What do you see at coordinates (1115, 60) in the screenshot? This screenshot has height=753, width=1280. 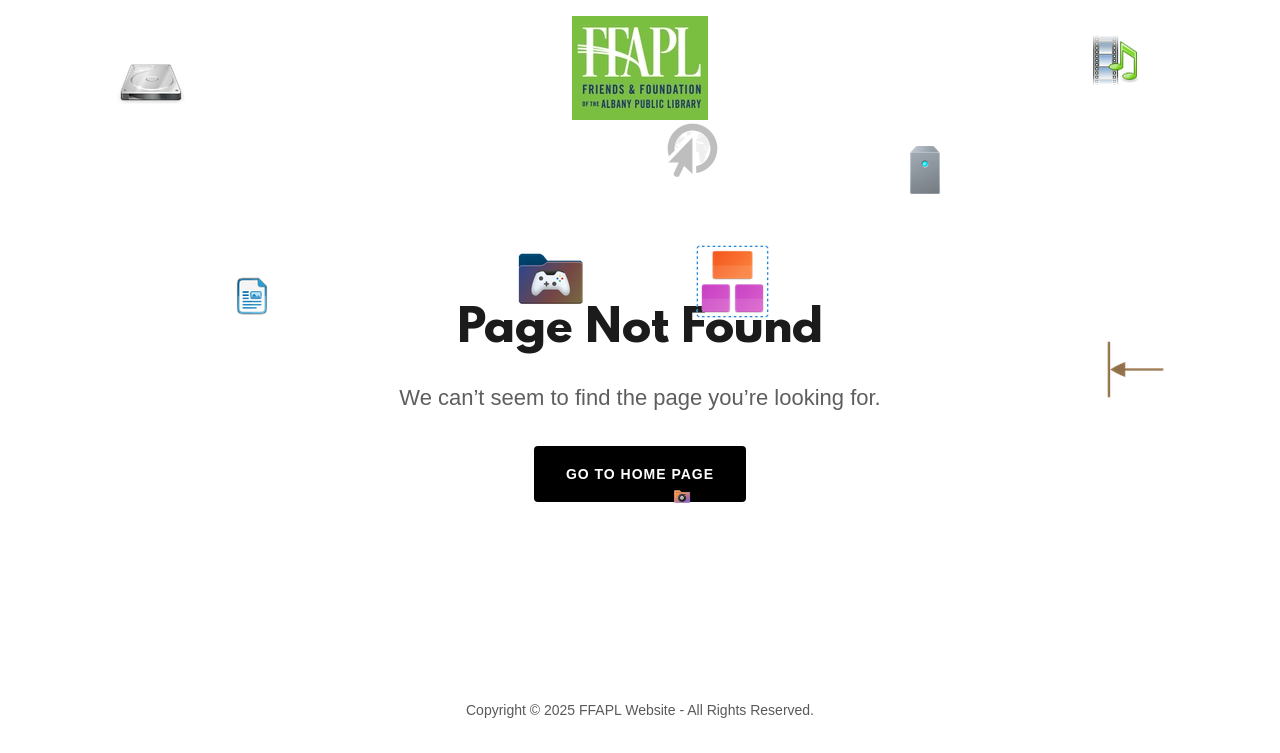 I see `open multimedia applications` at bounding box center [1115, 60].